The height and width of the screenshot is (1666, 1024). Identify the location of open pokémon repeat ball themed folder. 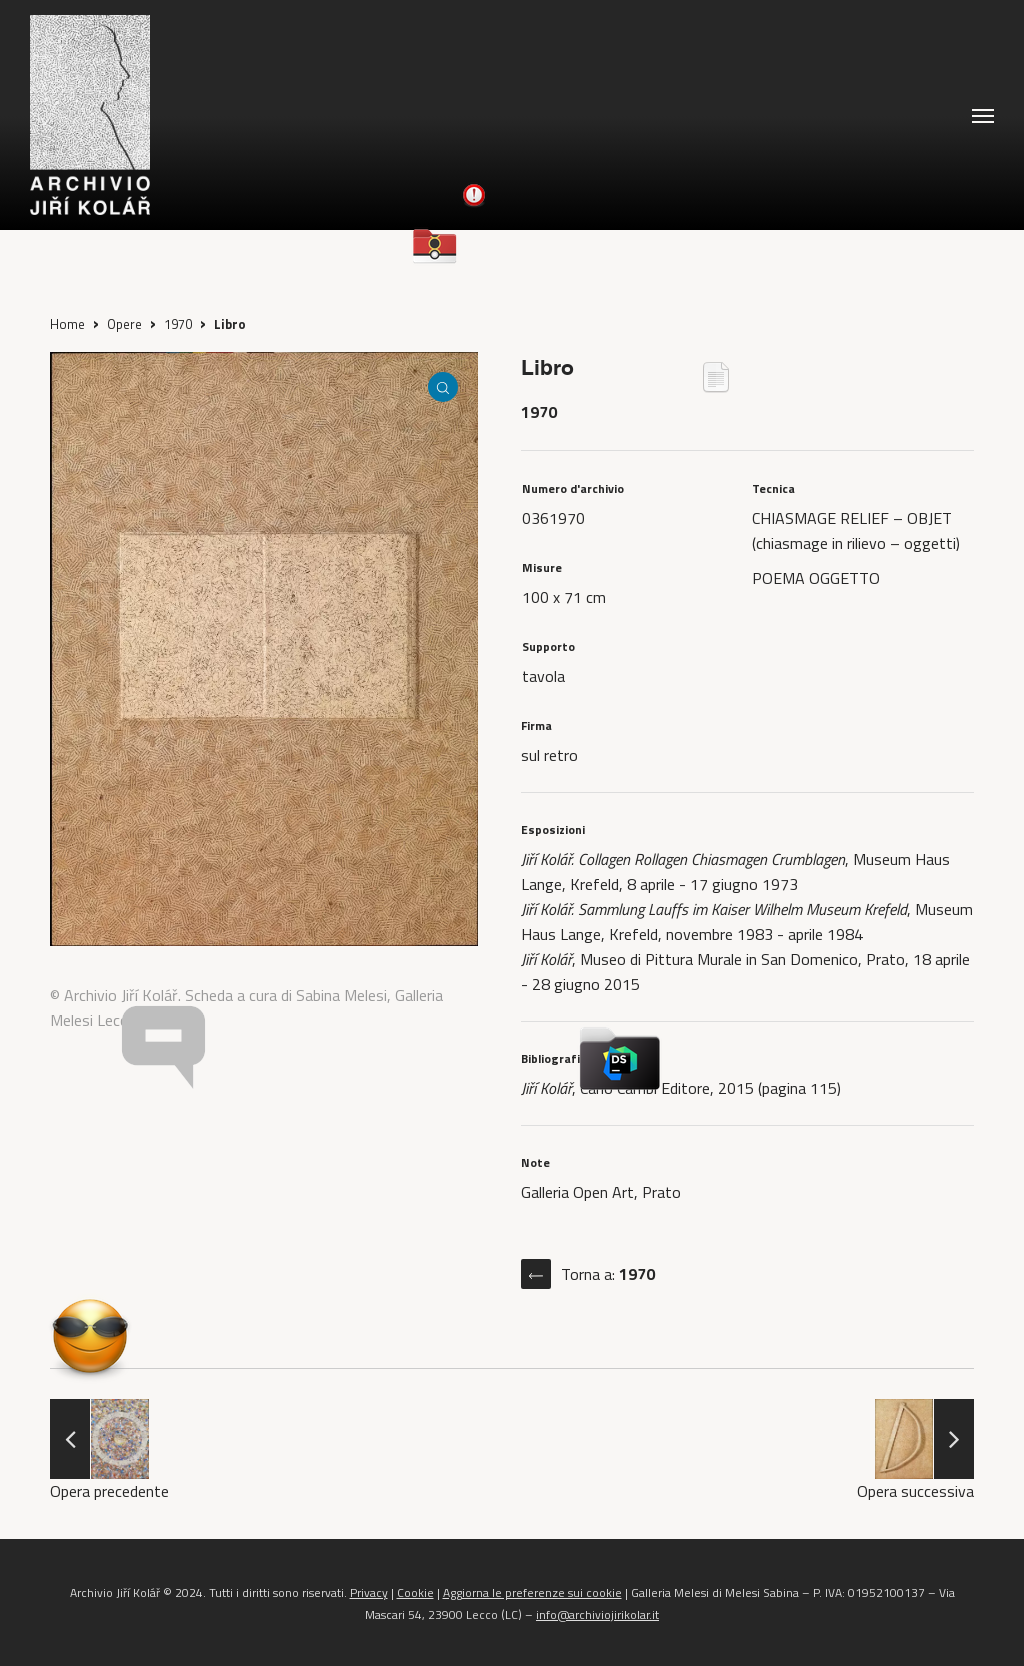
(434, 247).